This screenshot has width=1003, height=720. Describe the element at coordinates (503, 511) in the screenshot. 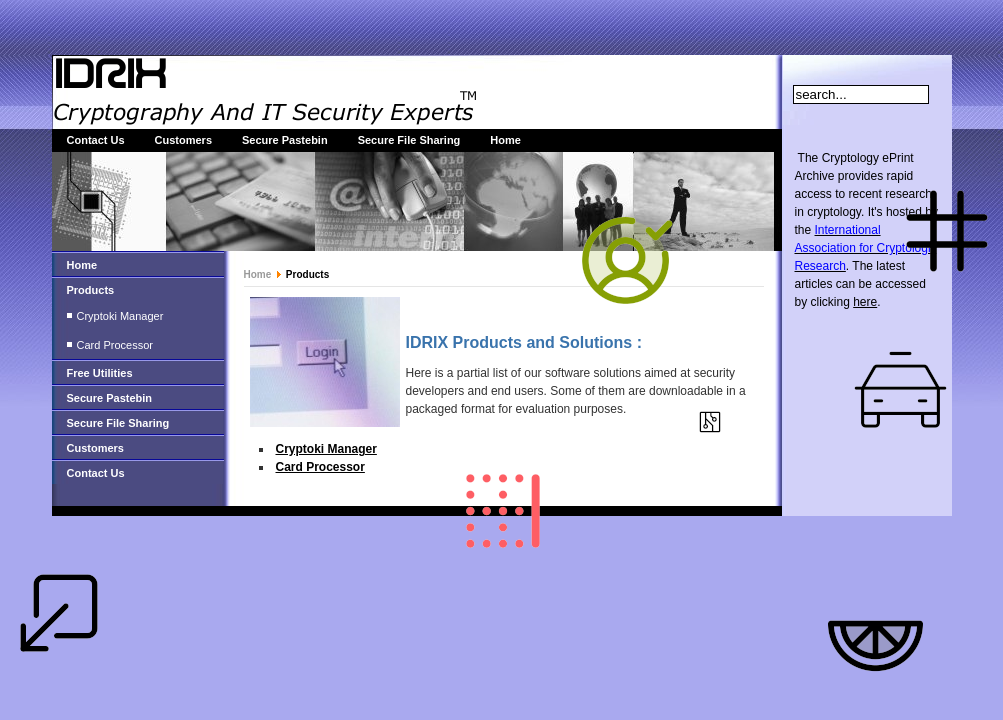

I see `apply border to right edge of selection` at that location.